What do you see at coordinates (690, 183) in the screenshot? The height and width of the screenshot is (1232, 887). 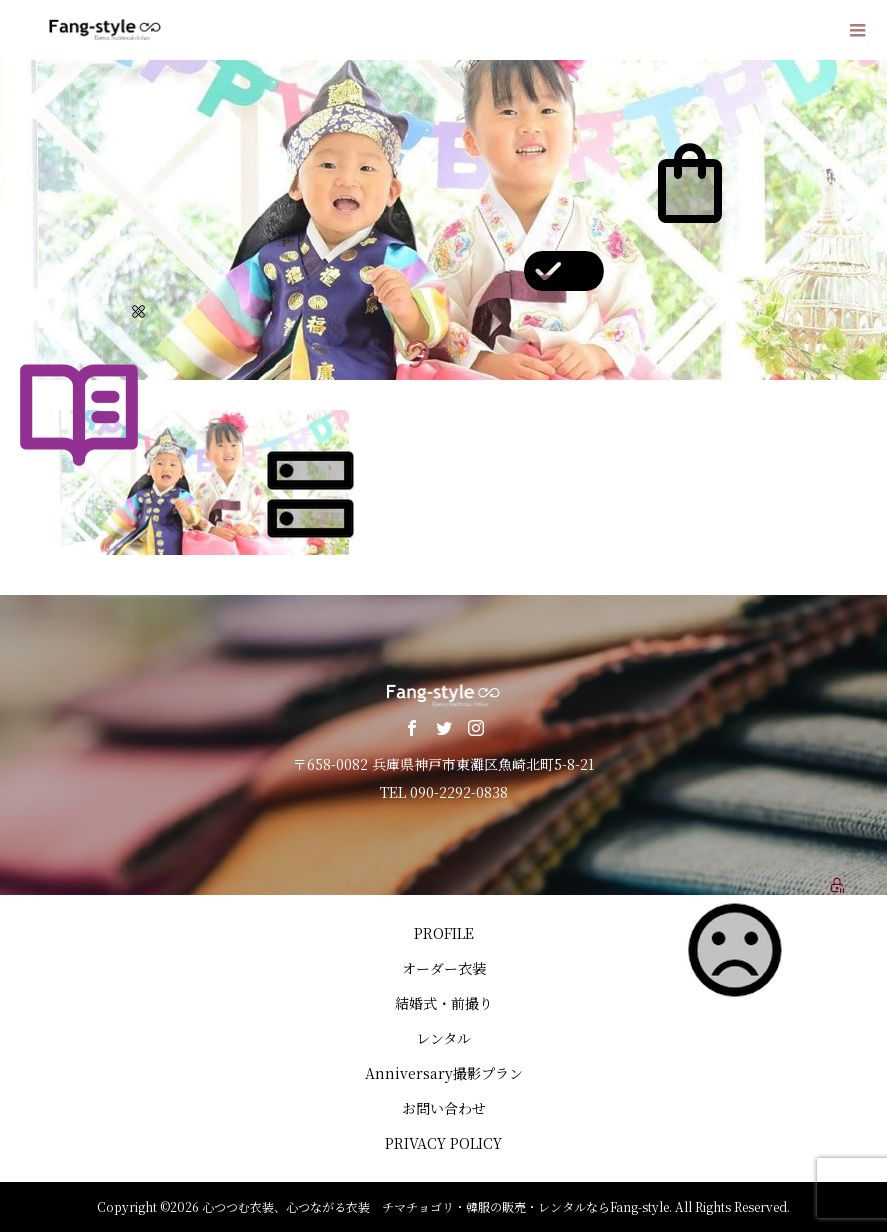 I see `view your shopping bag` at bounding box center [690, 183].